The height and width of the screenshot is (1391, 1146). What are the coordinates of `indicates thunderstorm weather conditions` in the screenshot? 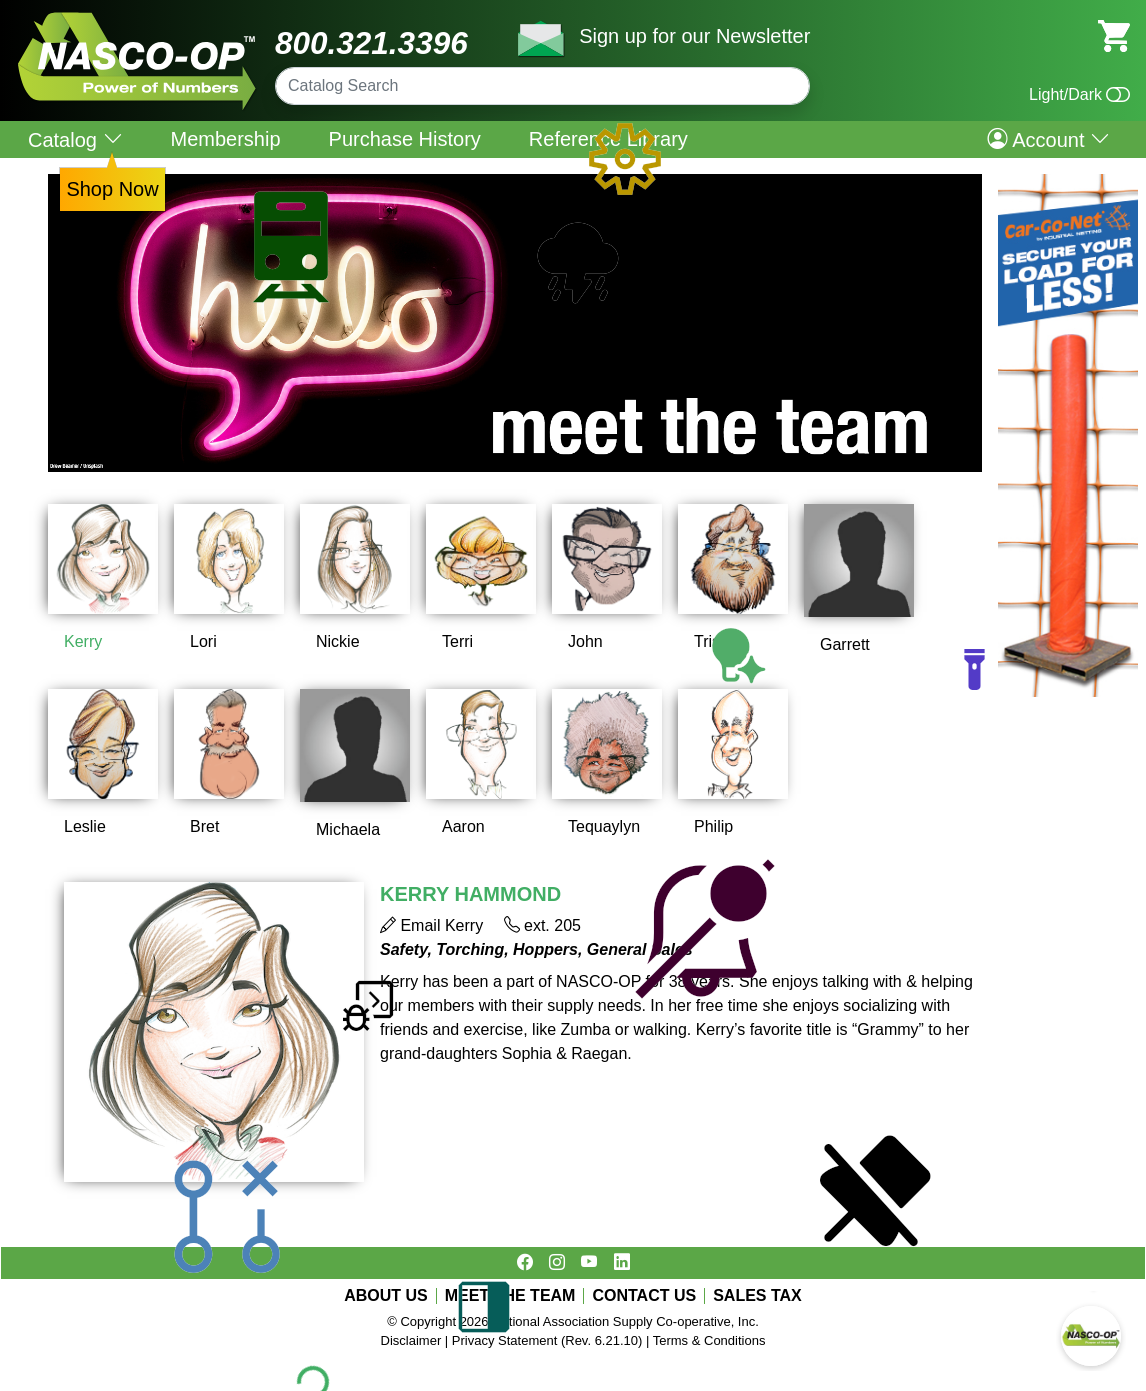 It's located at (578, 263).